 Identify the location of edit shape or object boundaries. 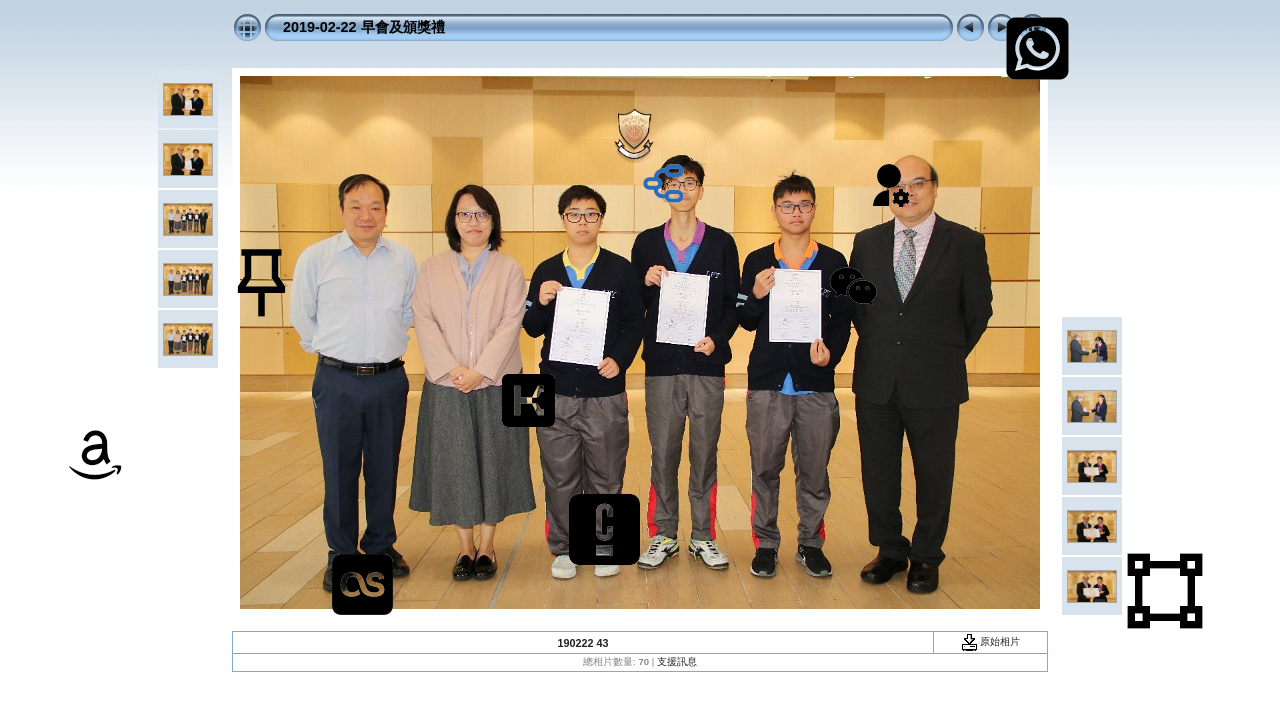
(1165, 591).